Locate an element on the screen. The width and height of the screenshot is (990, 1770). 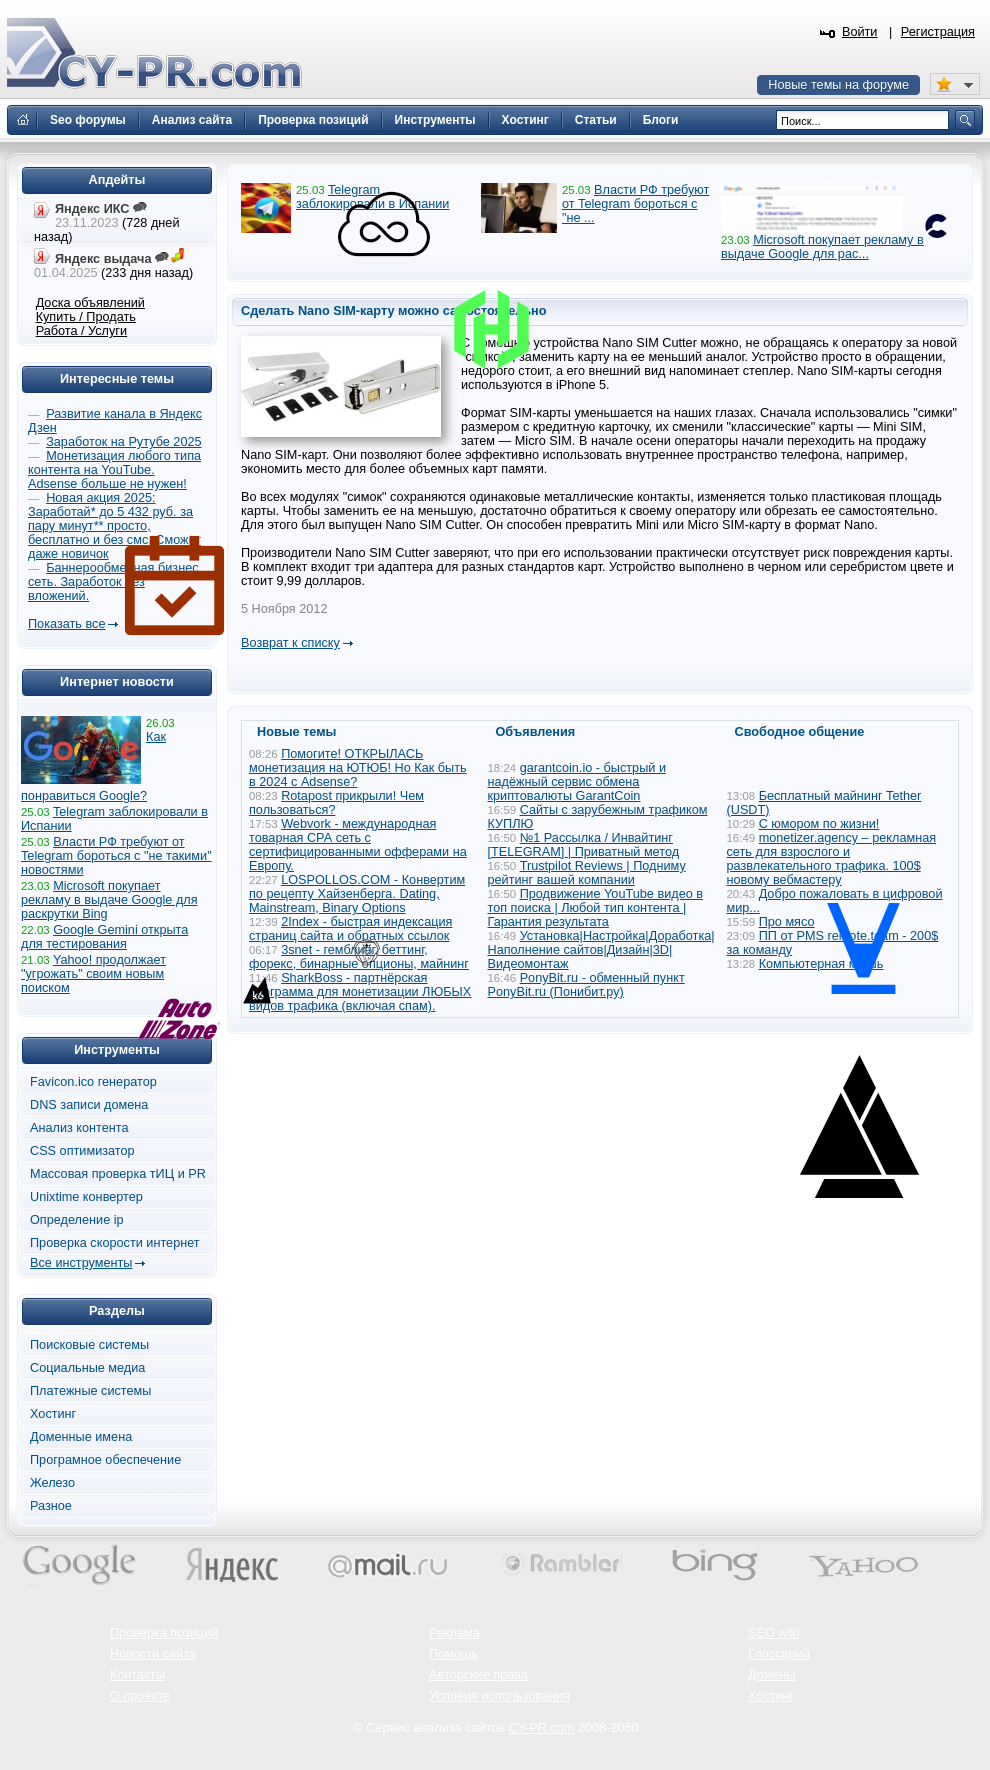
elastic cloud logo is located at coordinates (936, 226).